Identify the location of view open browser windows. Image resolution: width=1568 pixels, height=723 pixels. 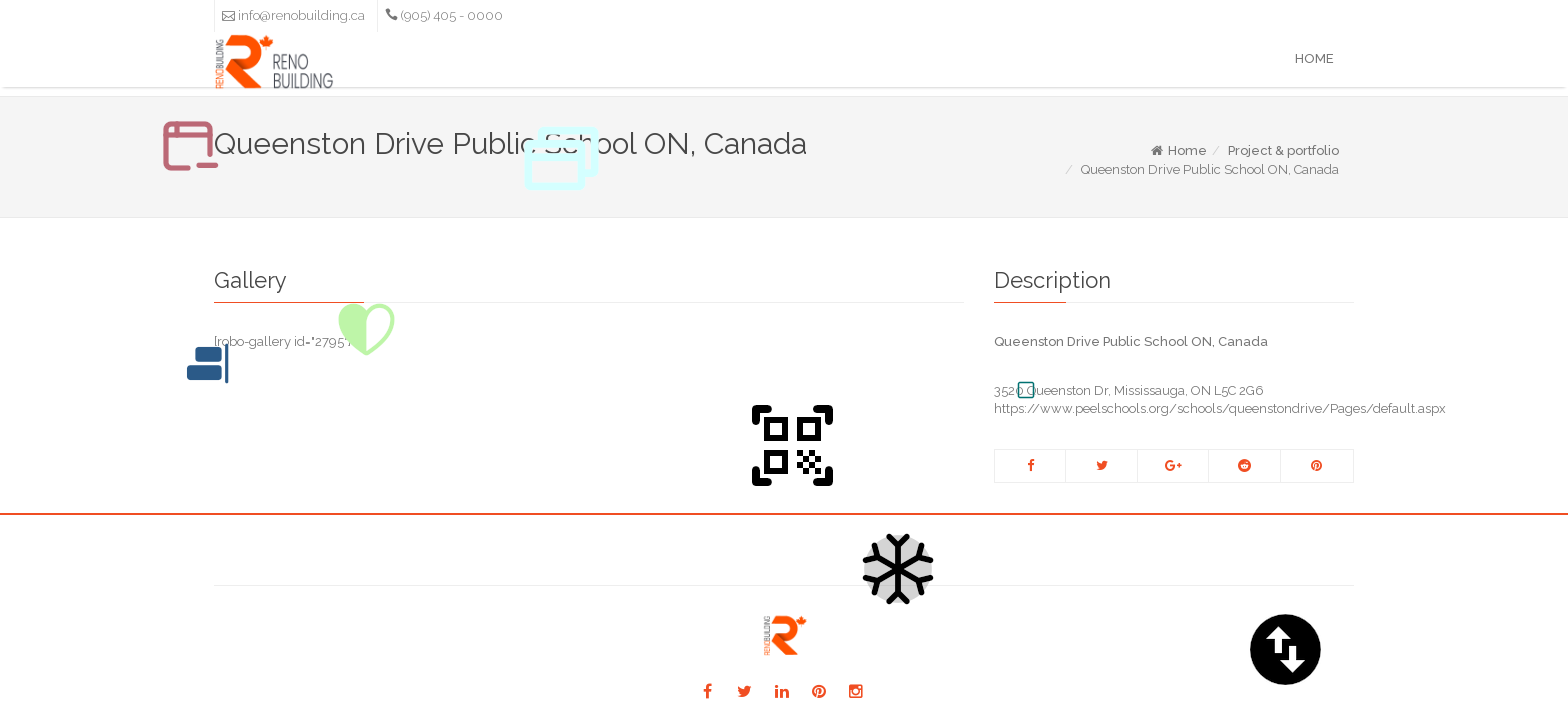
(561, 158).